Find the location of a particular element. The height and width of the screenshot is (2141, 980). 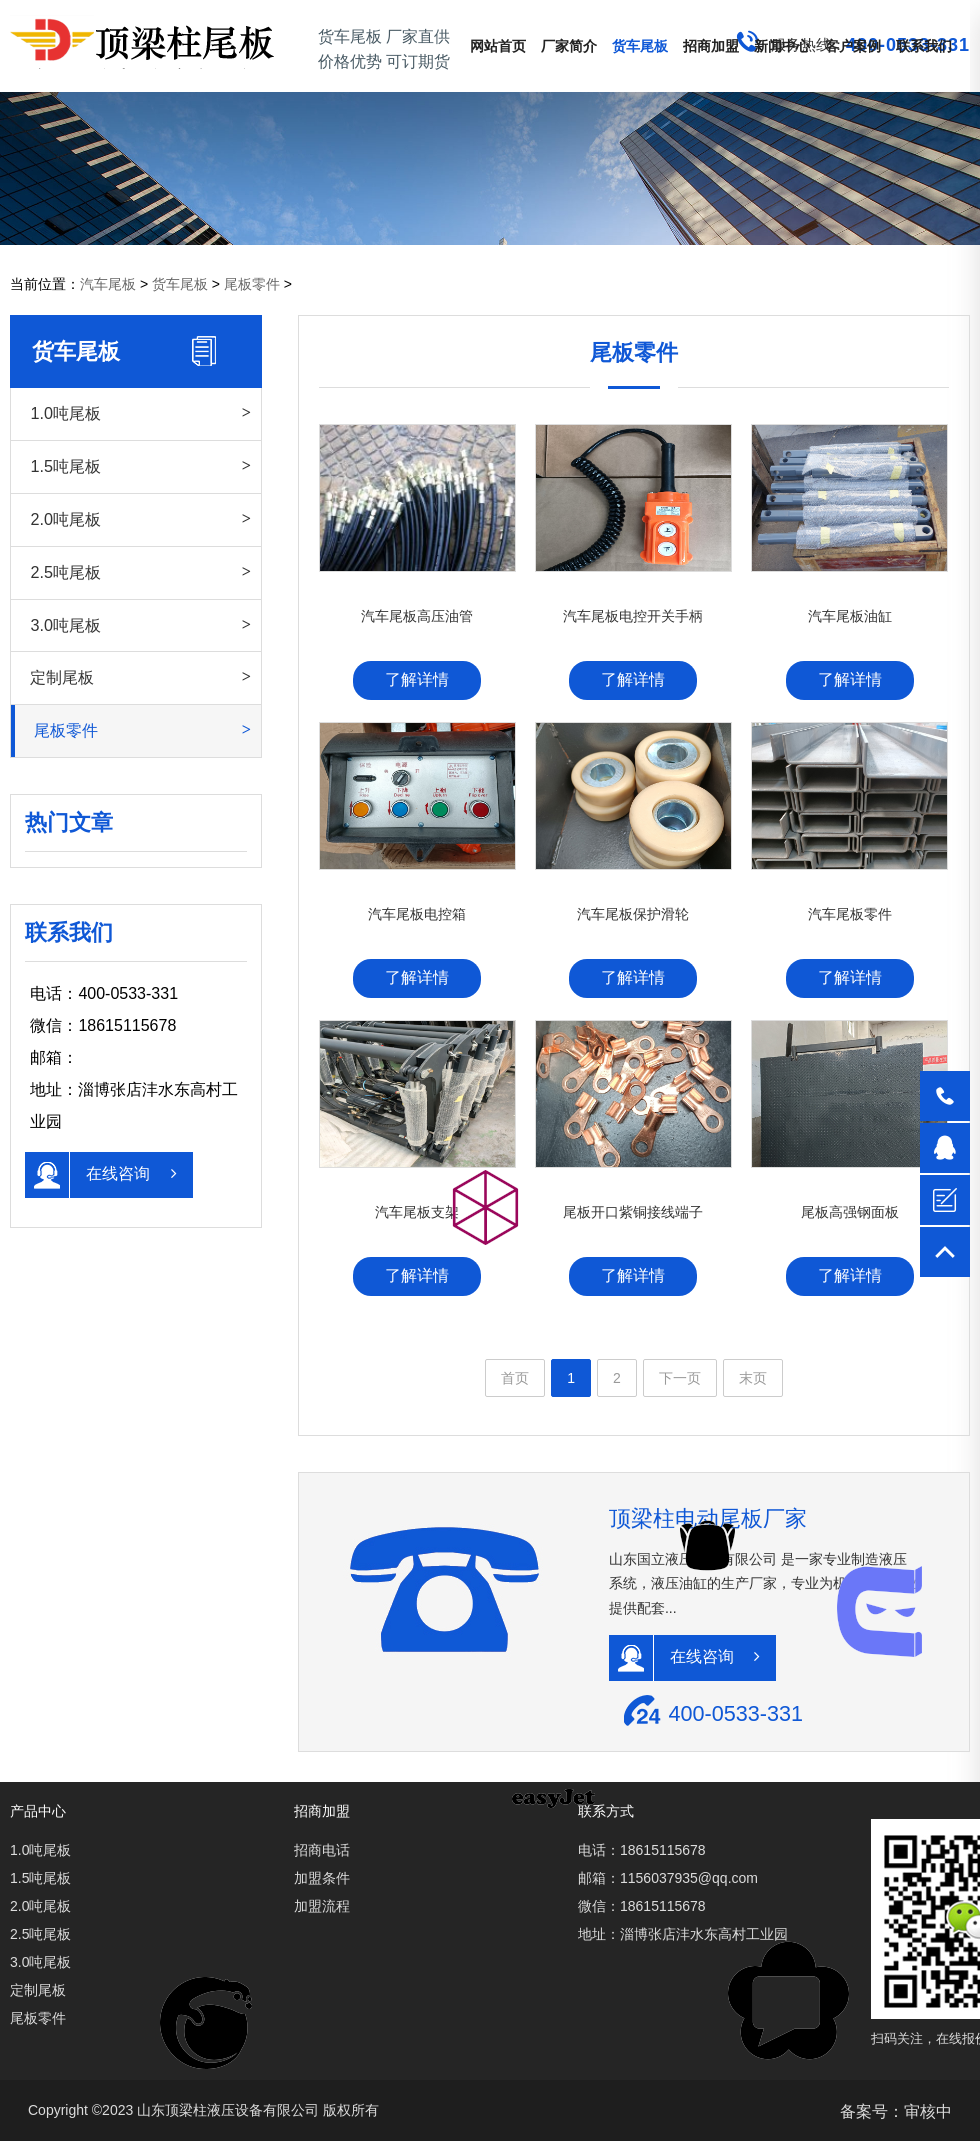

webrtc logo indicating real-time communication features is located at coordinates (788, 2000).